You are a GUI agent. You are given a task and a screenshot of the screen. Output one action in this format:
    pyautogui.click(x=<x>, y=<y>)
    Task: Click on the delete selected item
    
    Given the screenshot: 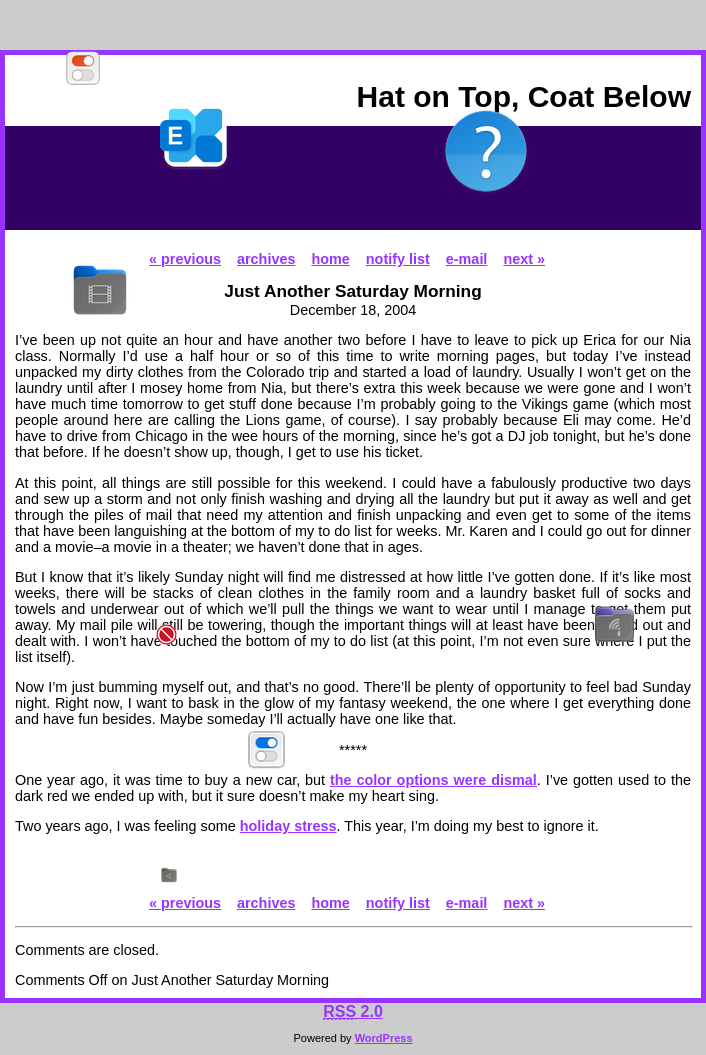 What is the action you would take?
    pyautogui.click(x=166, y=634)
    